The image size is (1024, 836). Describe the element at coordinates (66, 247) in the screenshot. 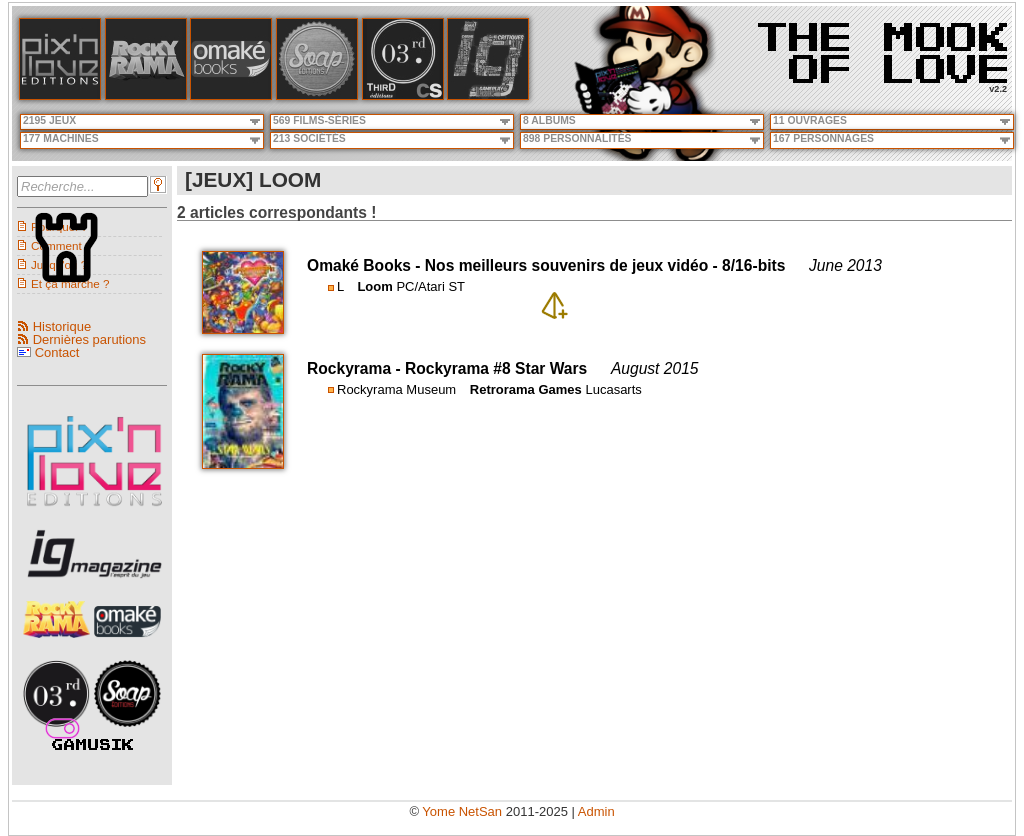

I see `access castle or fortress-themed game` at that location.